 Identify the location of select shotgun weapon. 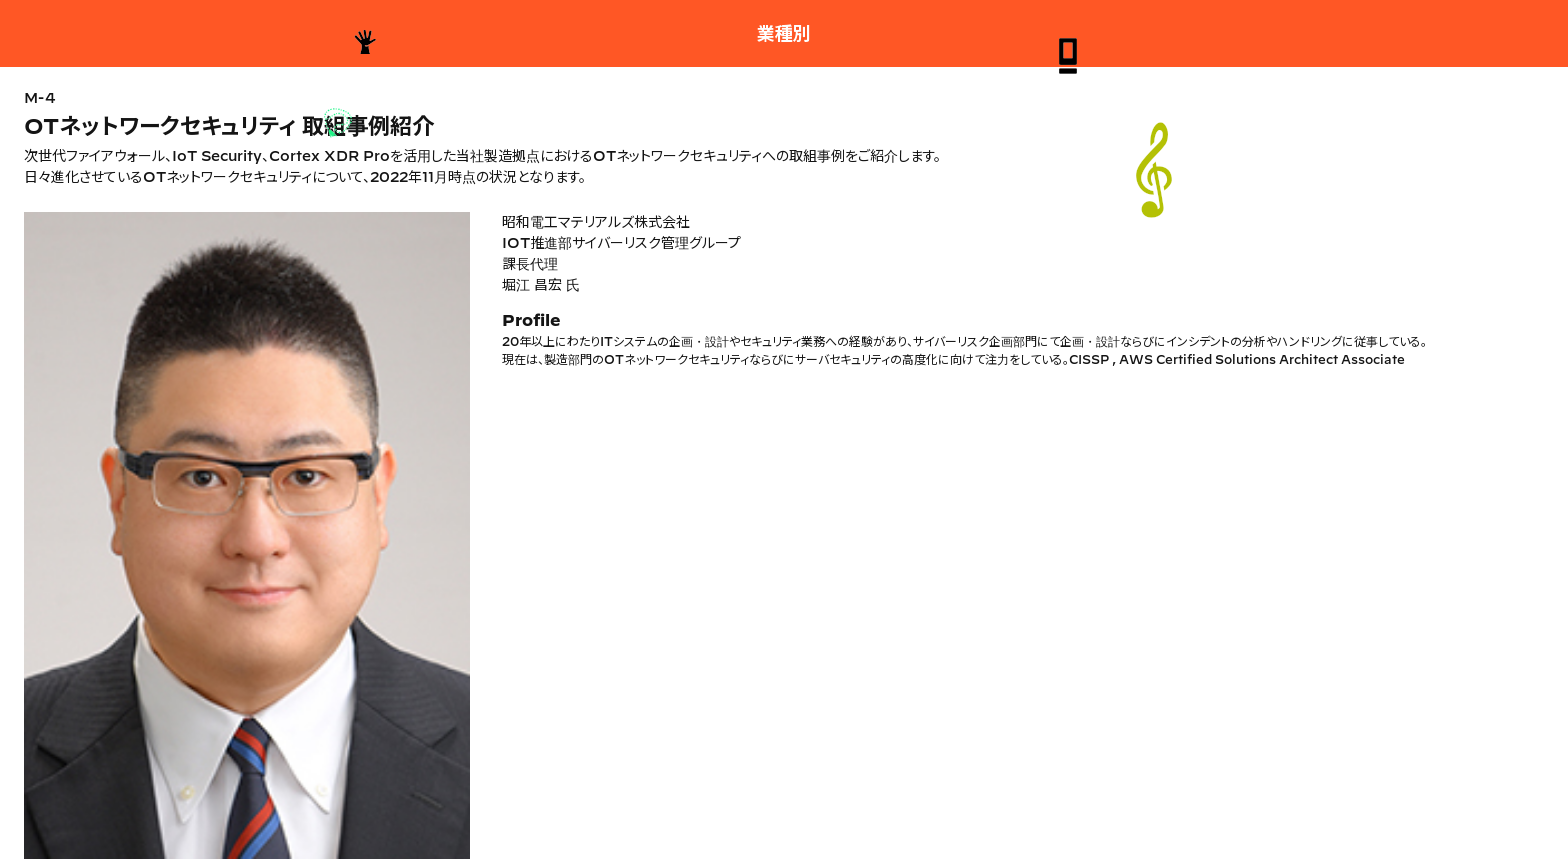
(1068, 56).